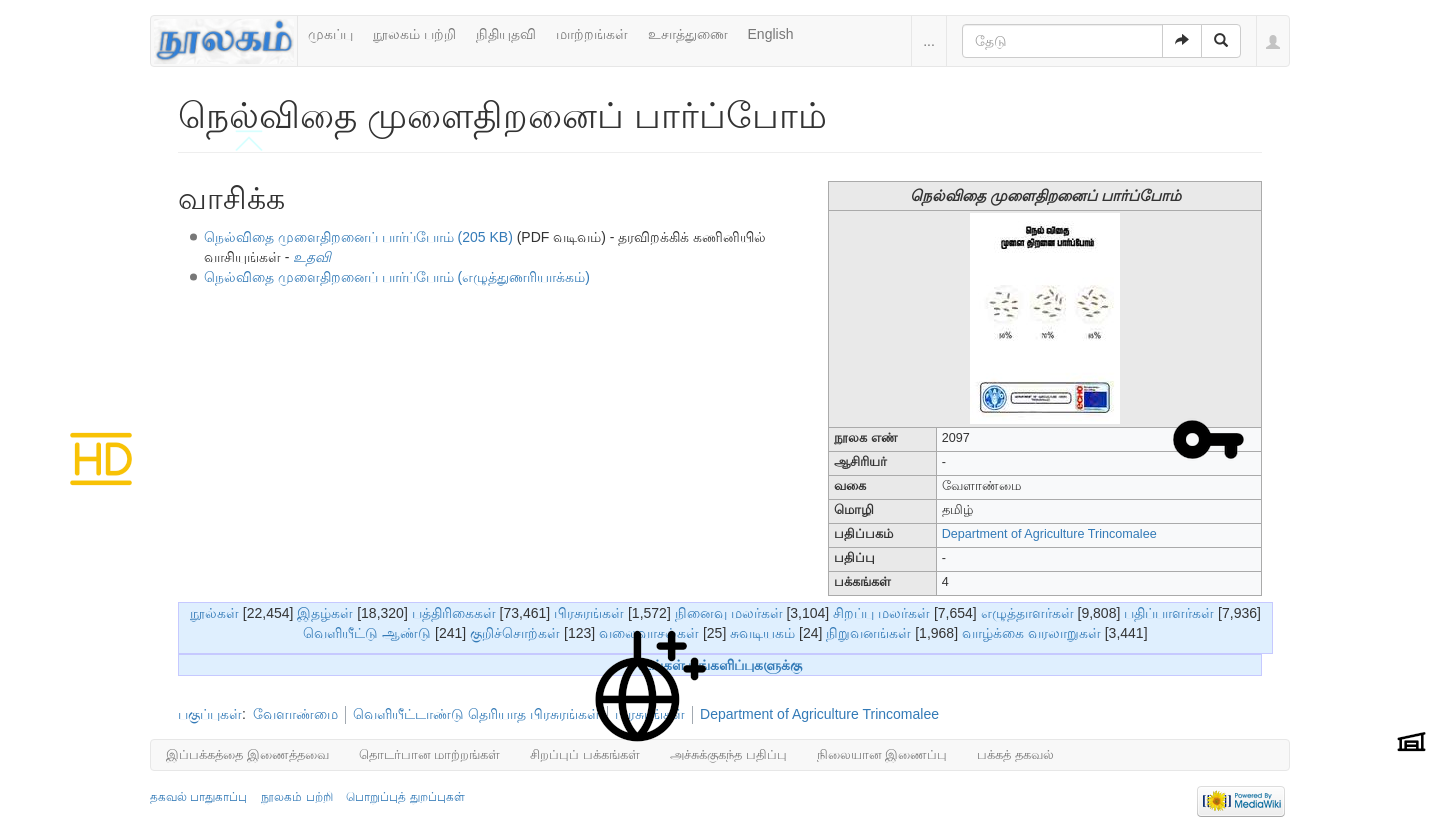  I want to click on access party or event mode, so click(645, 688).